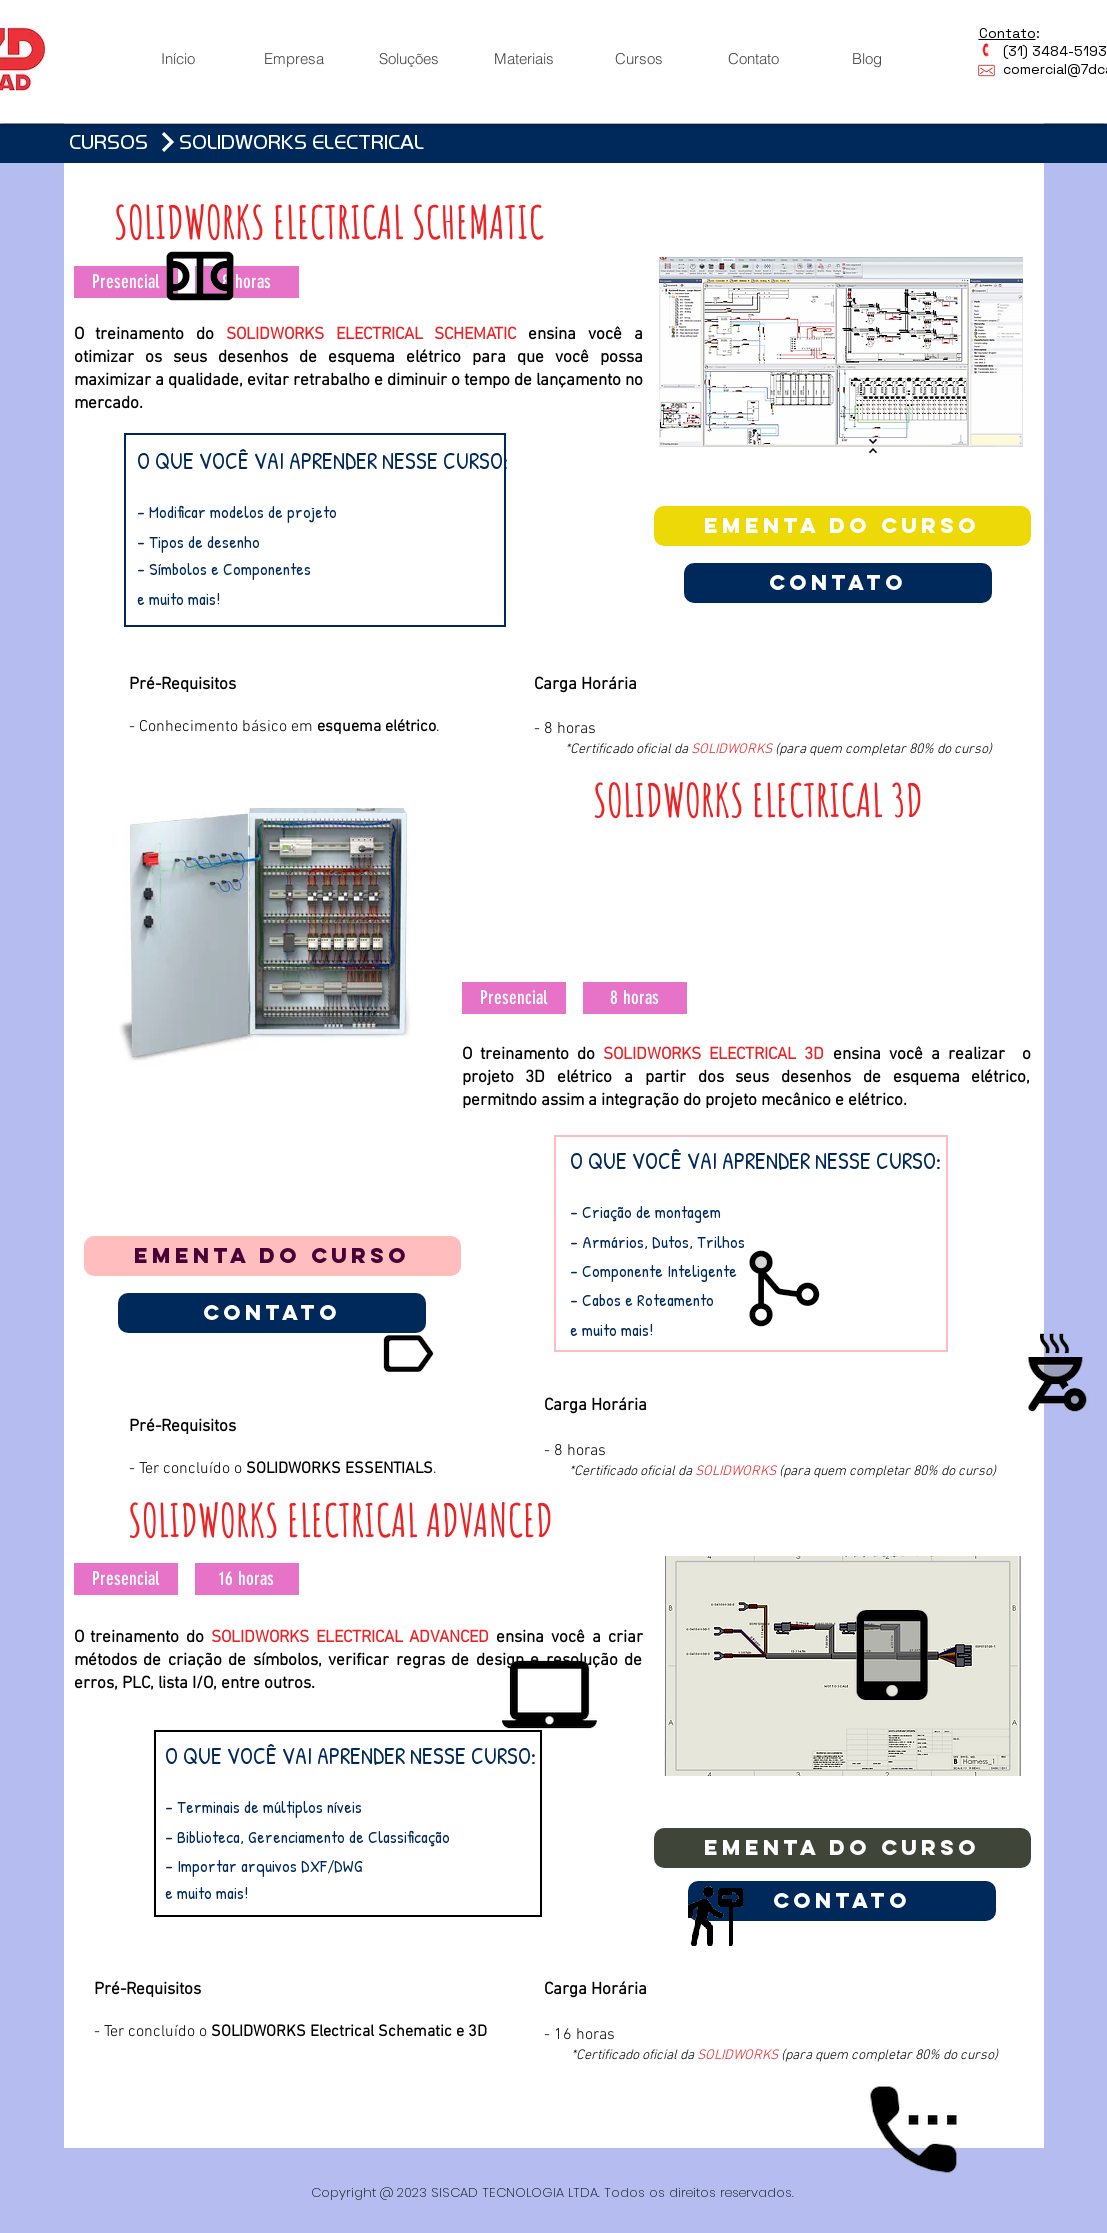 The image size is (1107, 2233). What do you see at coordinates (549, 1696) in the screenshot?
I see `access mac or laptop-specific settings` at bounding box center [549, 1696].